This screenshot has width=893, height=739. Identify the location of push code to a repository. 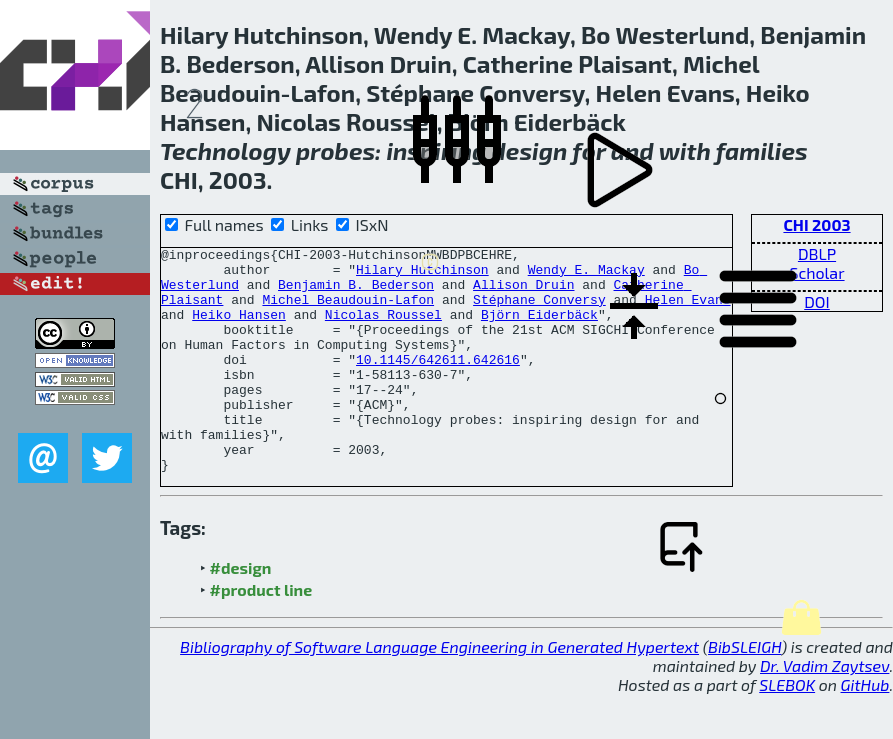
(679, 547).